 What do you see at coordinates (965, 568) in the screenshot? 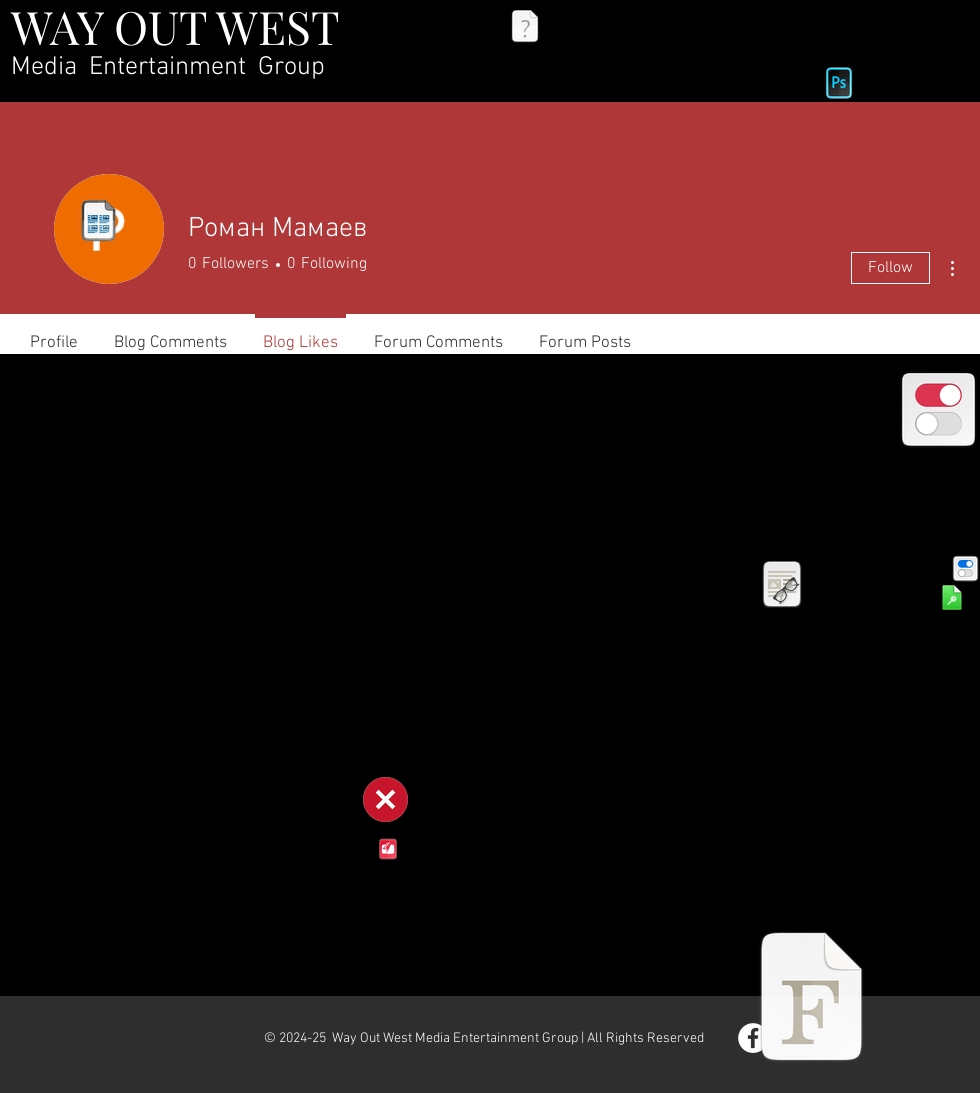
I see `open gnome tweaks to customize system settings` at bounding box center [965, 568].